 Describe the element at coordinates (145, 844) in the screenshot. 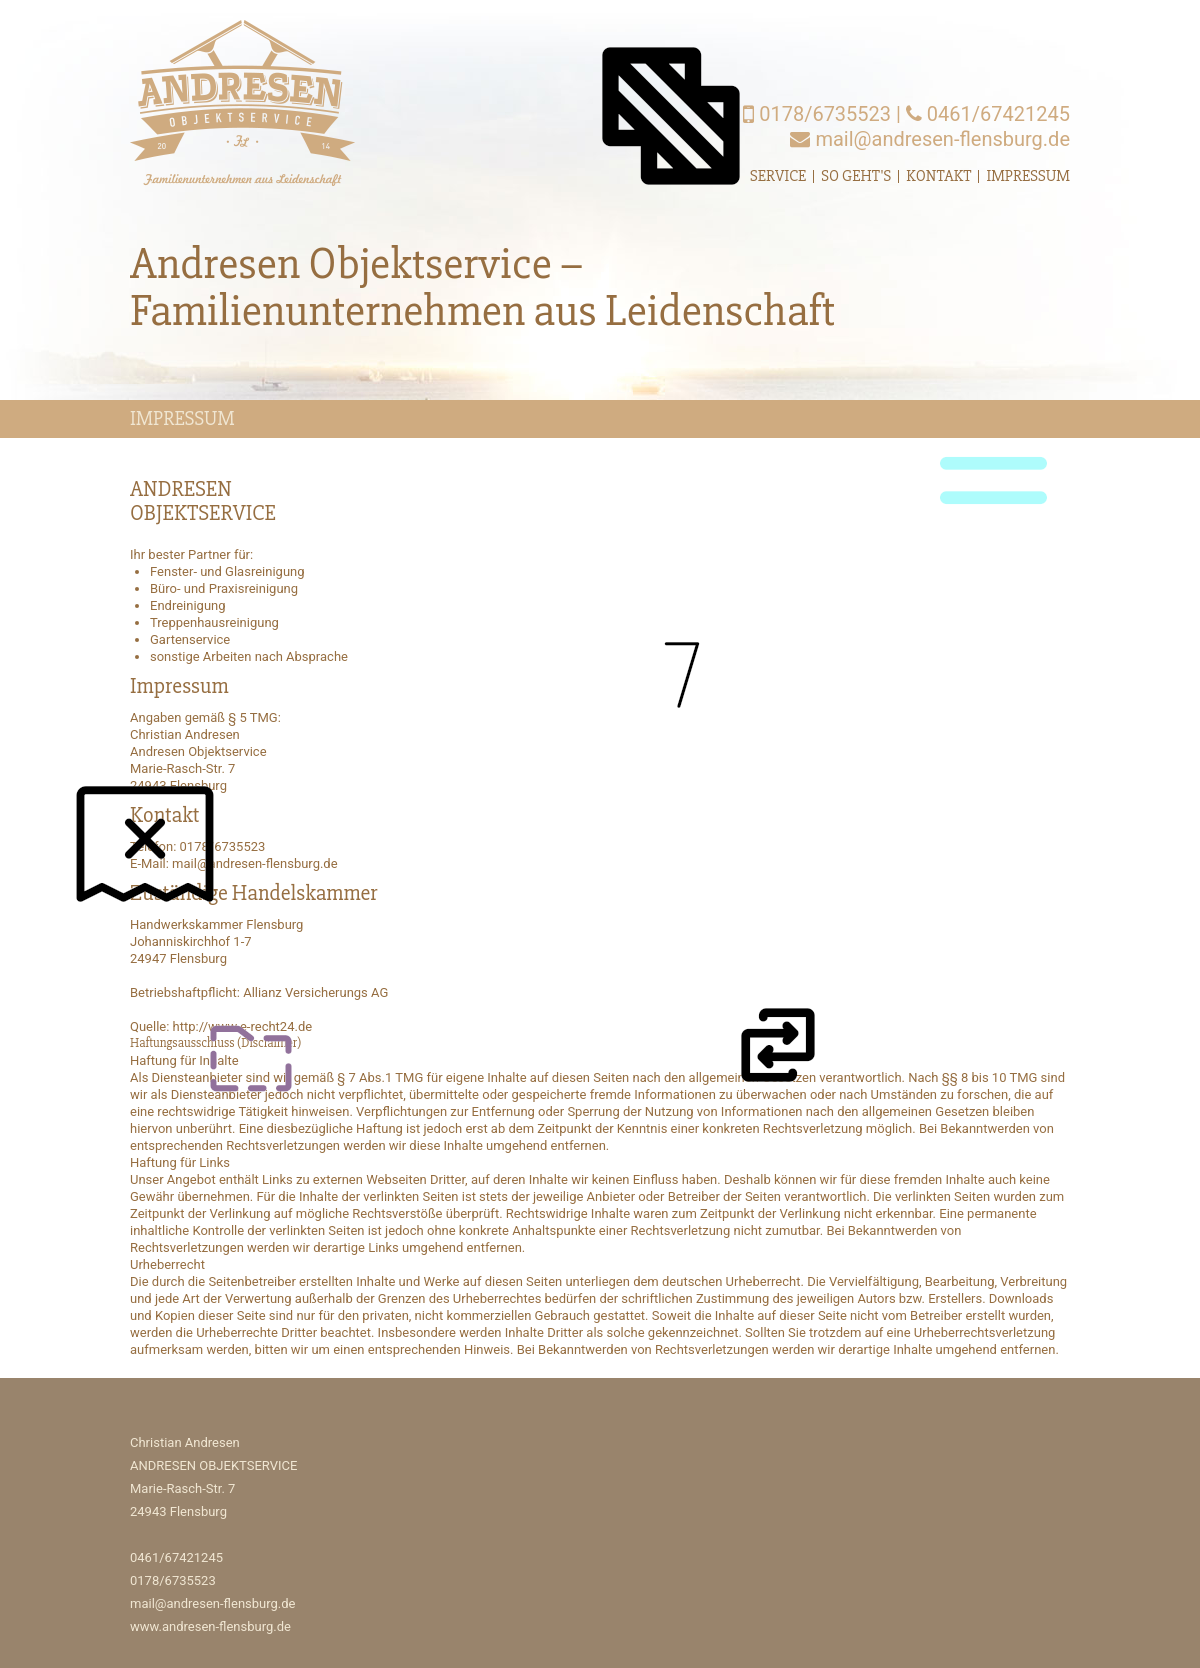

I see `cancel or void a receipt` at that location.